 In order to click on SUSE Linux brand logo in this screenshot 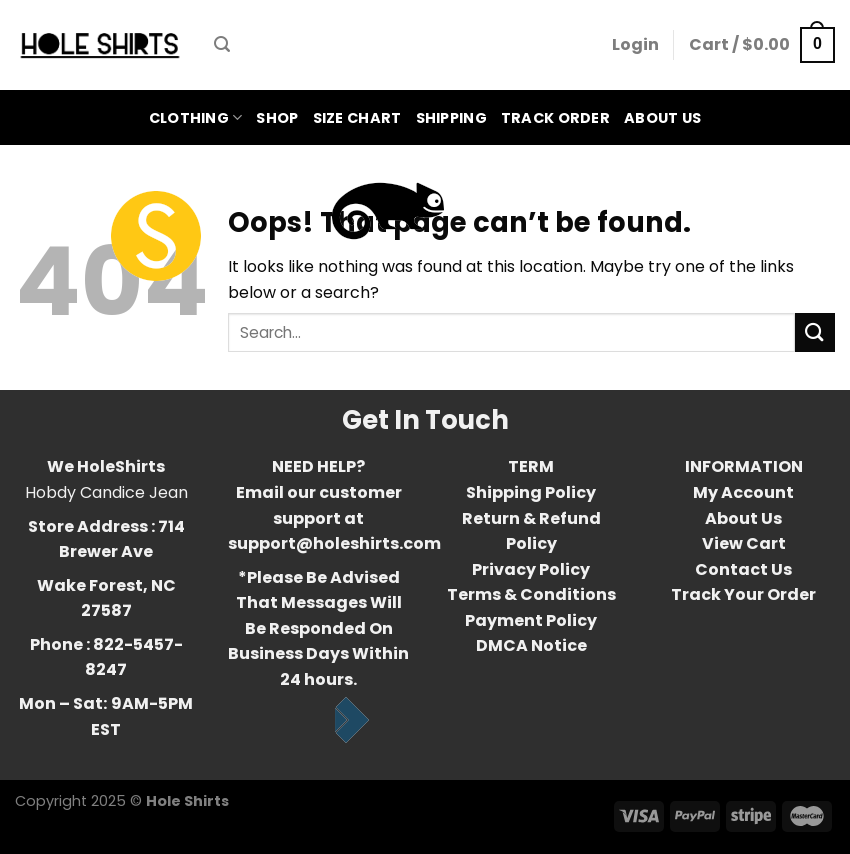, I will do `click(388, 211)`.